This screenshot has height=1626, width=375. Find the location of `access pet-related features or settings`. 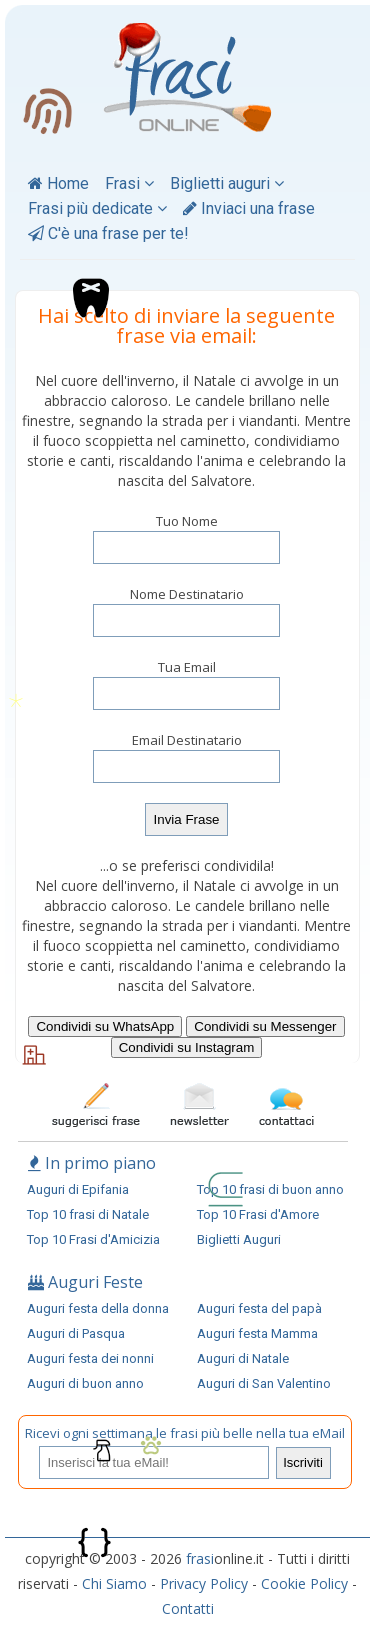

access pet-related features or settings is located at coordinates (151, 1445).